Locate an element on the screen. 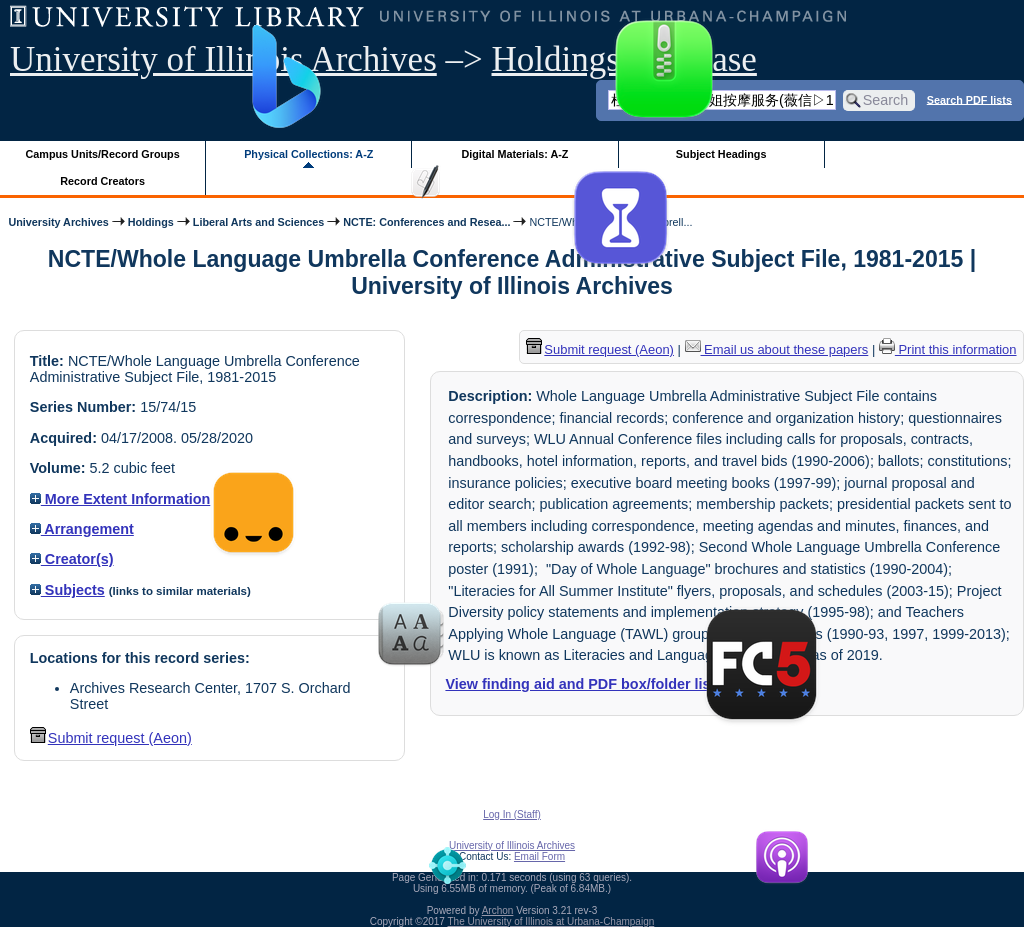 This screenshot has height=927, width=1024. open the Apple Podcasts app is located at coordinates (782, 857).